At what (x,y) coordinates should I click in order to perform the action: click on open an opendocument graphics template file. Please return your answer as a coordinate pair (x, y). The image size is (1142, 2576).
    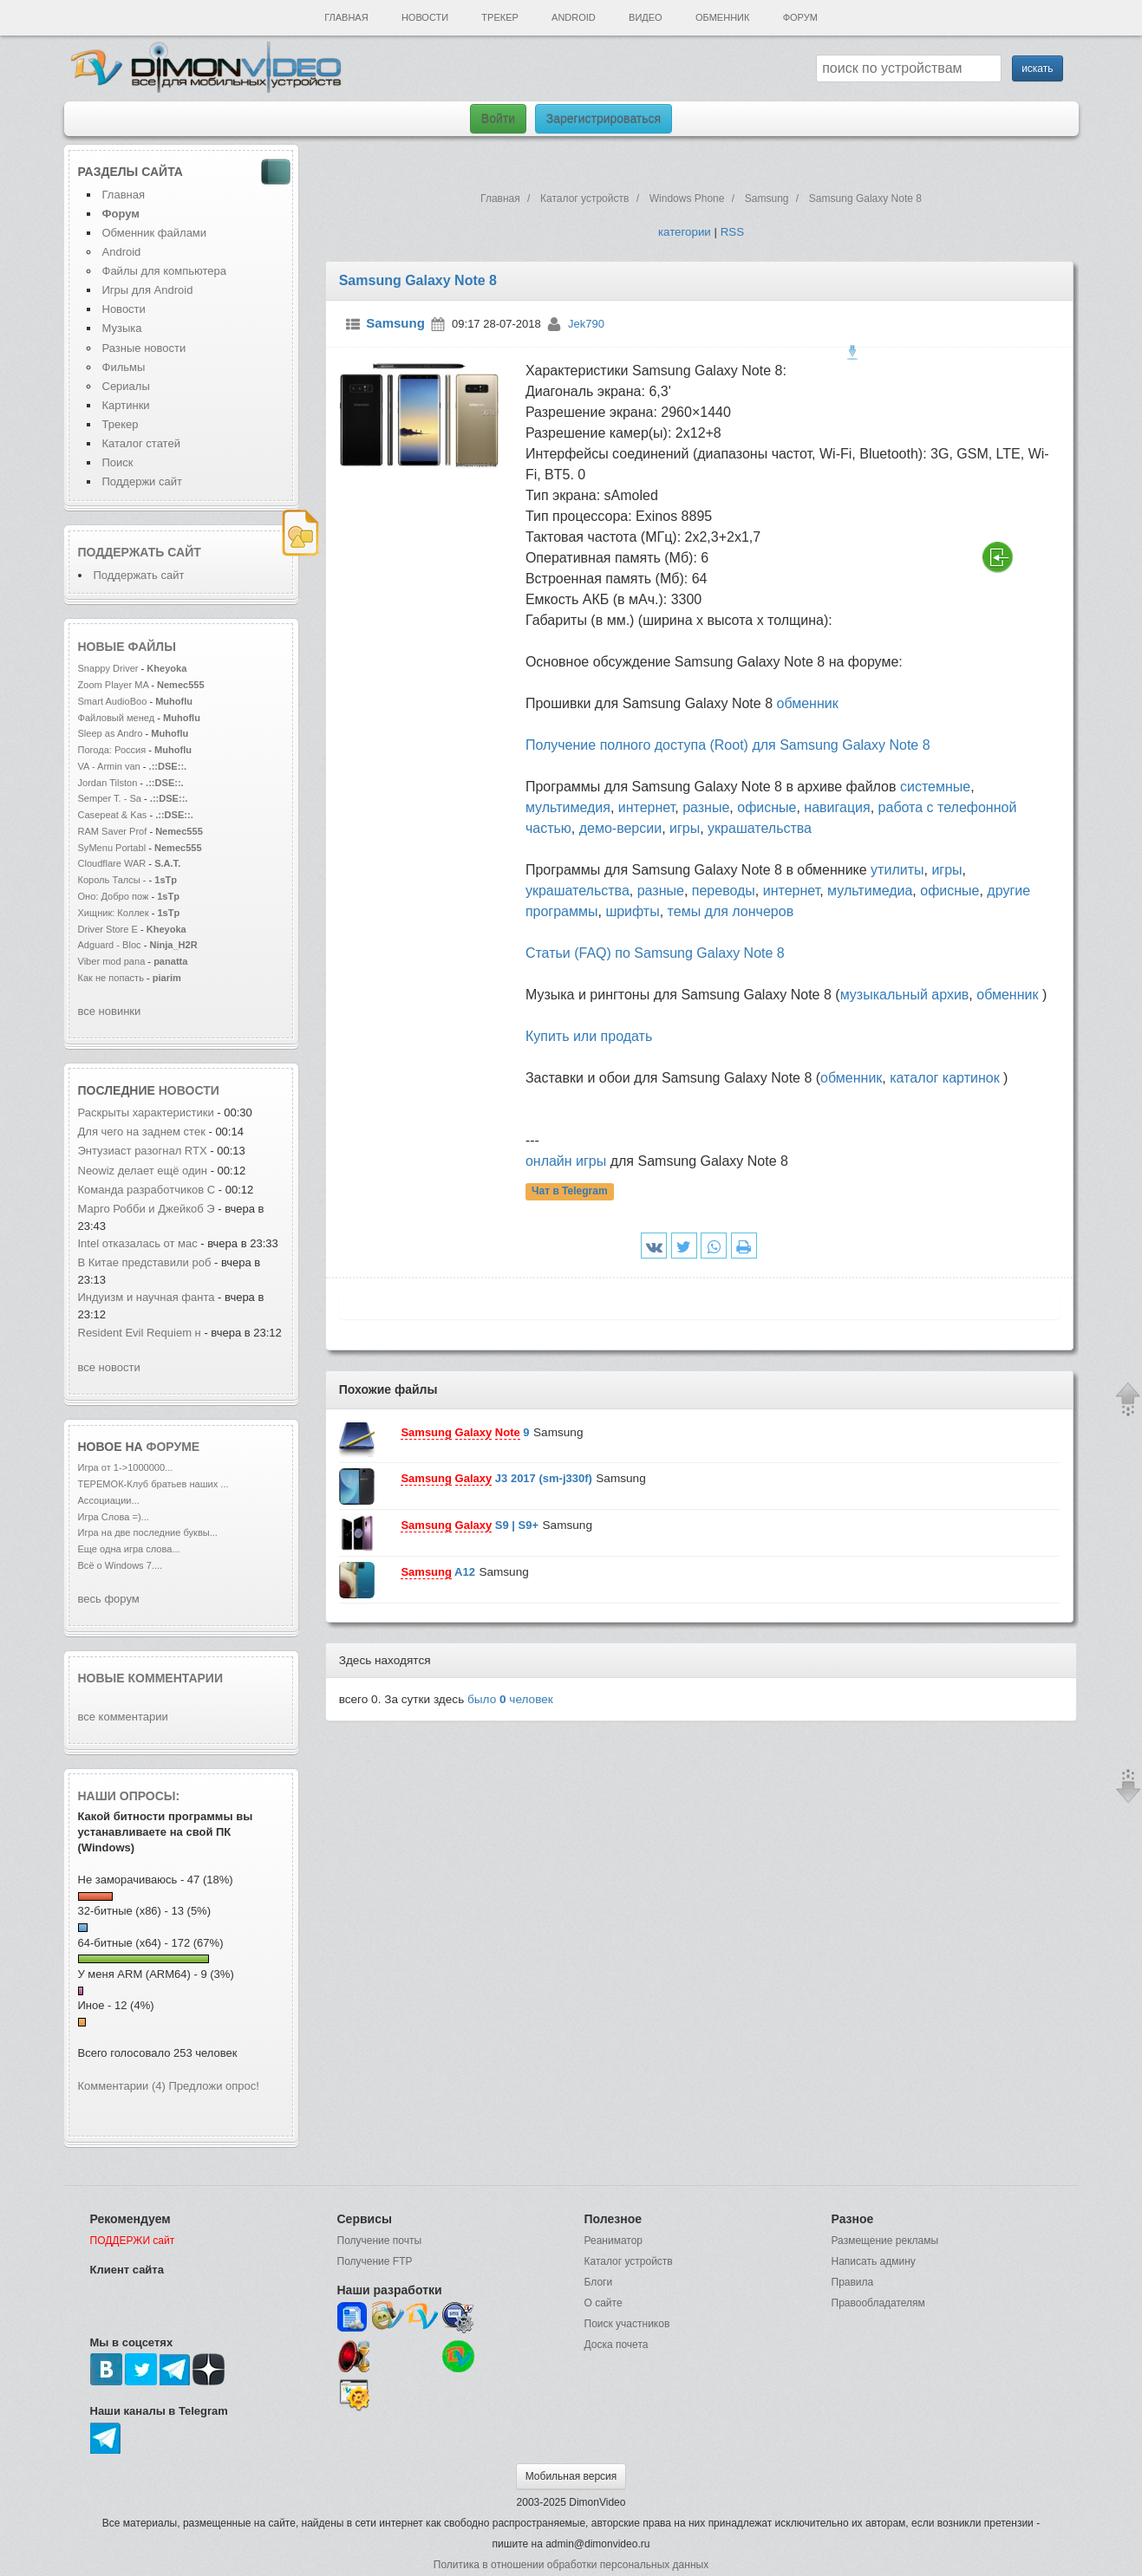
    Looking at the image, I should click on (300, 532).